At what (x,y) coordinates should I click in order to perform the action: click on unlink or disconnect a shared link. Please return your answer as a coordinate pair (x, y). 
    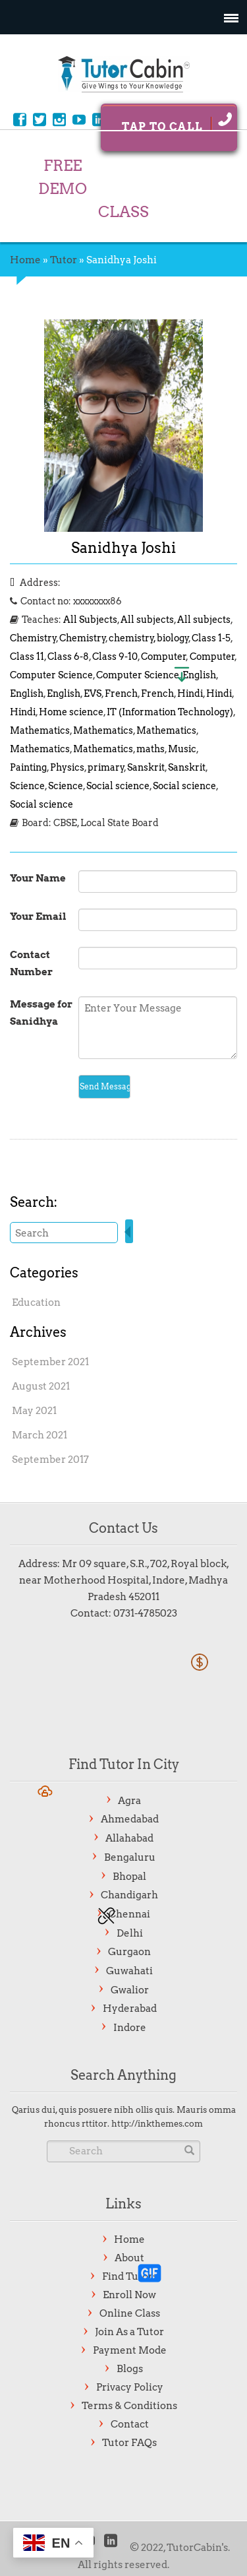
    Looking at the image, I should click on (106, 1916).